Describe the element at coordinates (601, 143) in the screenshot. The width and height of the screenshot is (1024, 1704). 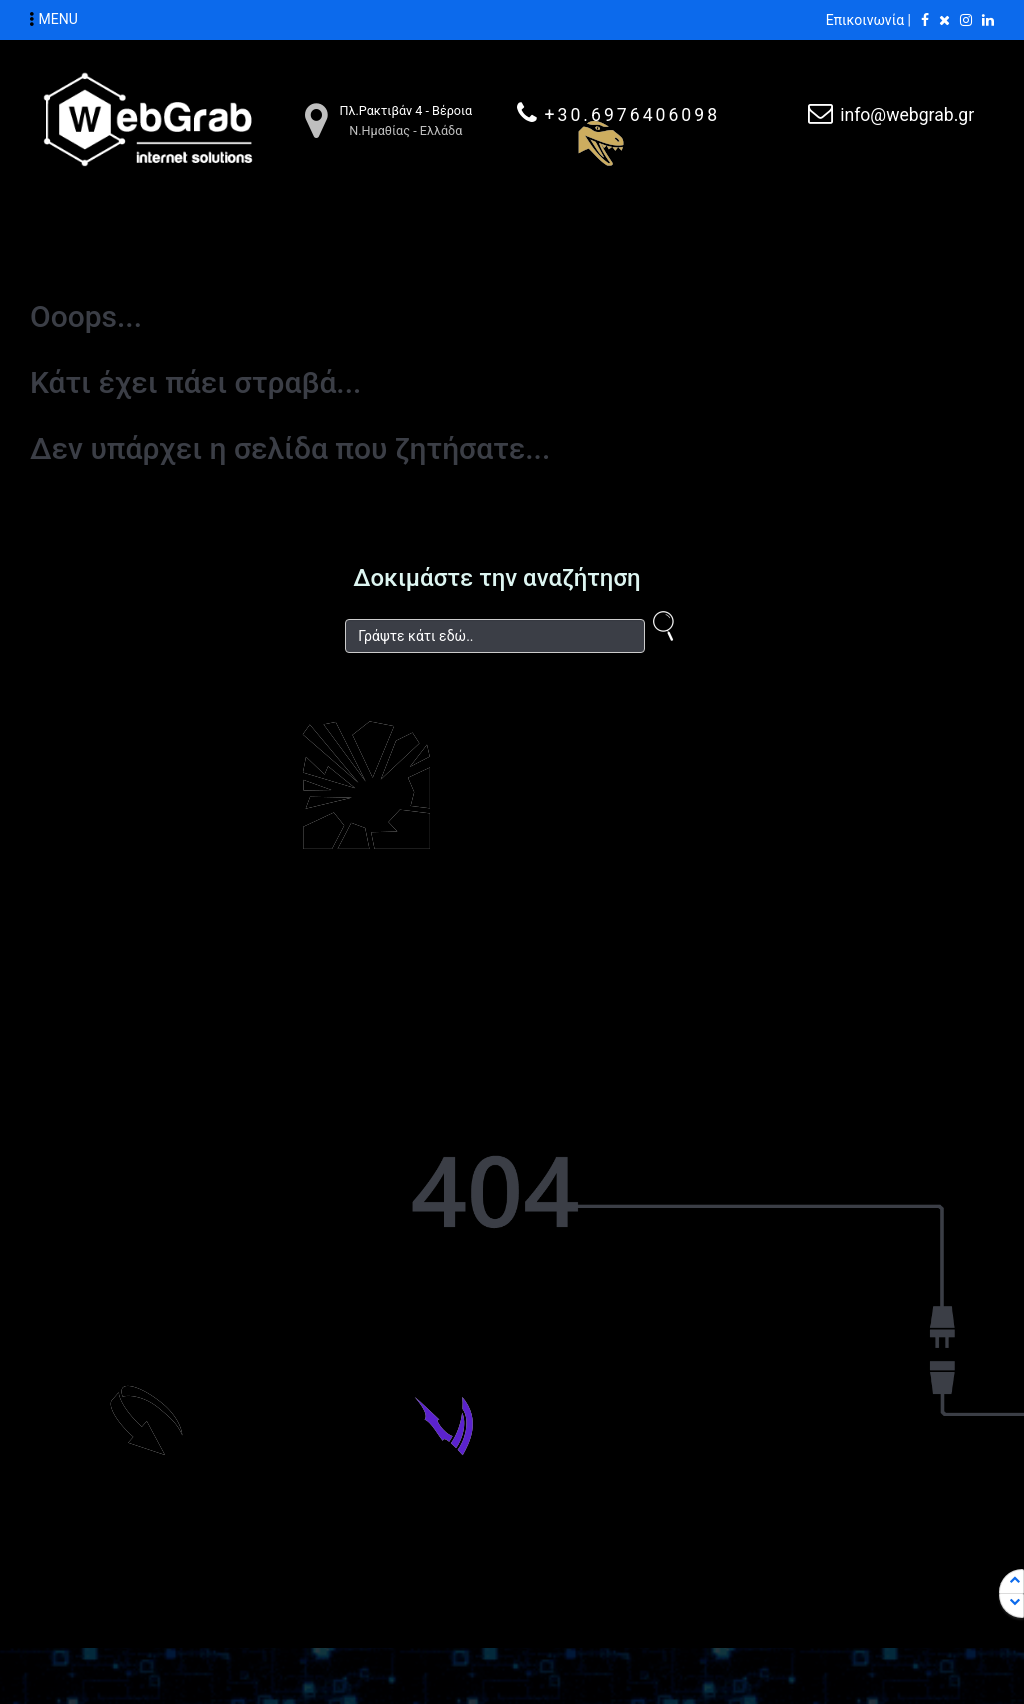
I see `select ninja velociraptor character` at that location.